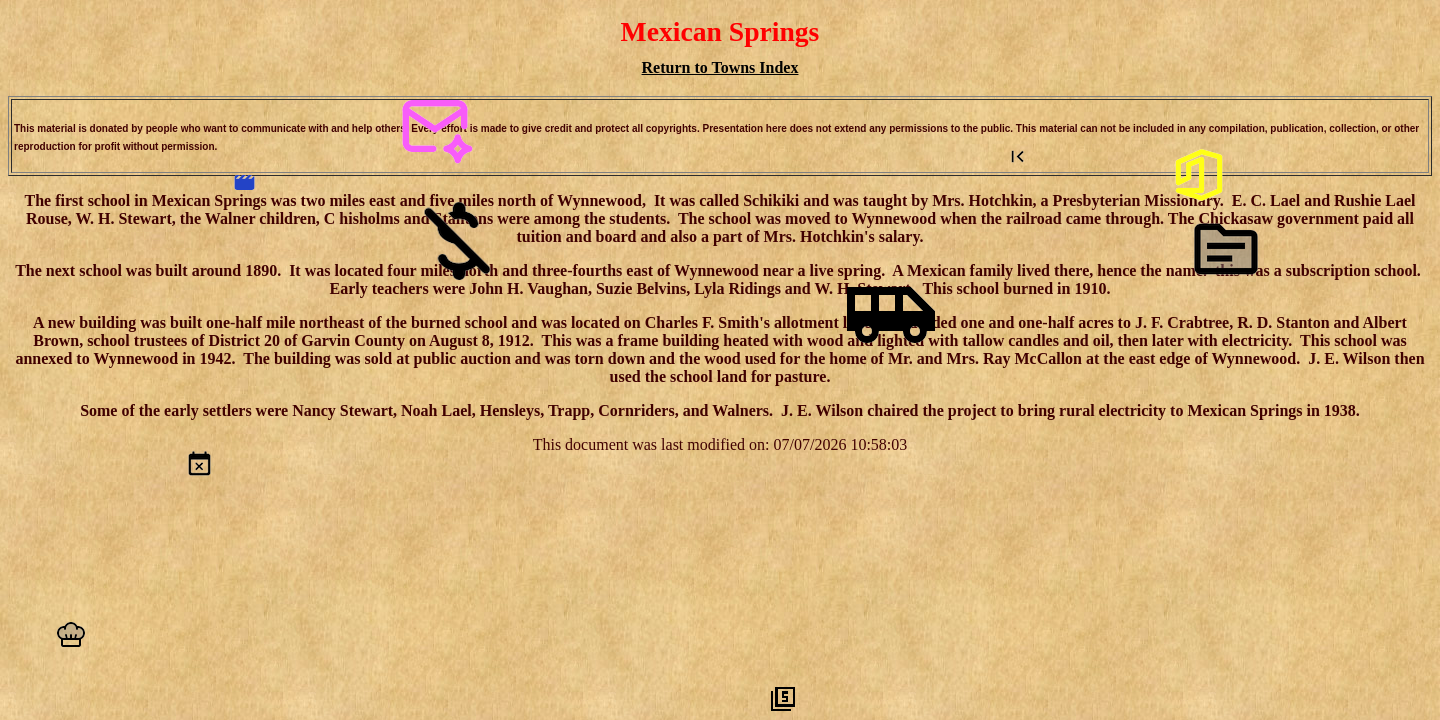 The width and height of the screenshot is (1440, 720). I want to click on browse recipes or cooking content, so click(71, 635).